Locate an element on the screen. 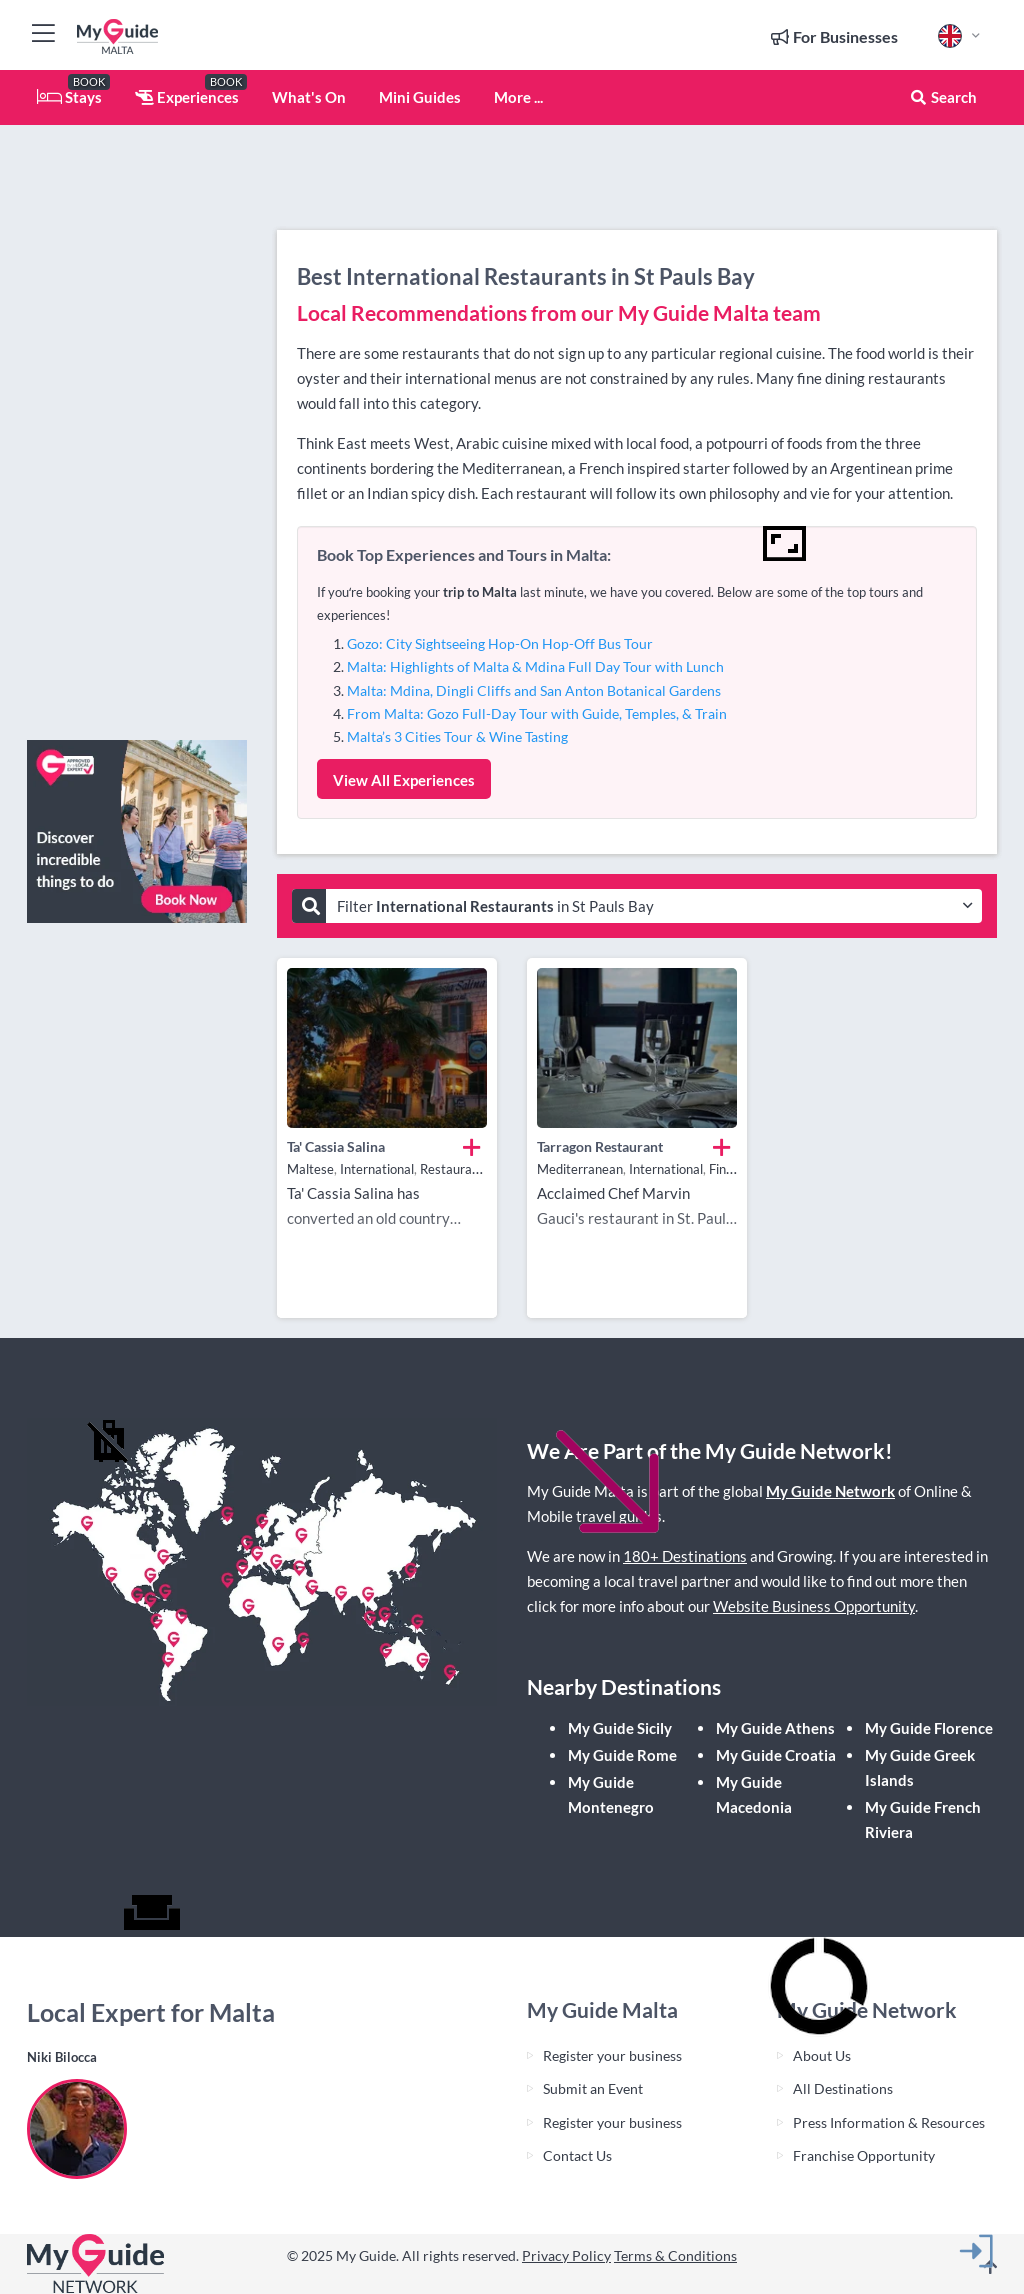  view mobile data usage statistics is located at coordinates (819, 1986).